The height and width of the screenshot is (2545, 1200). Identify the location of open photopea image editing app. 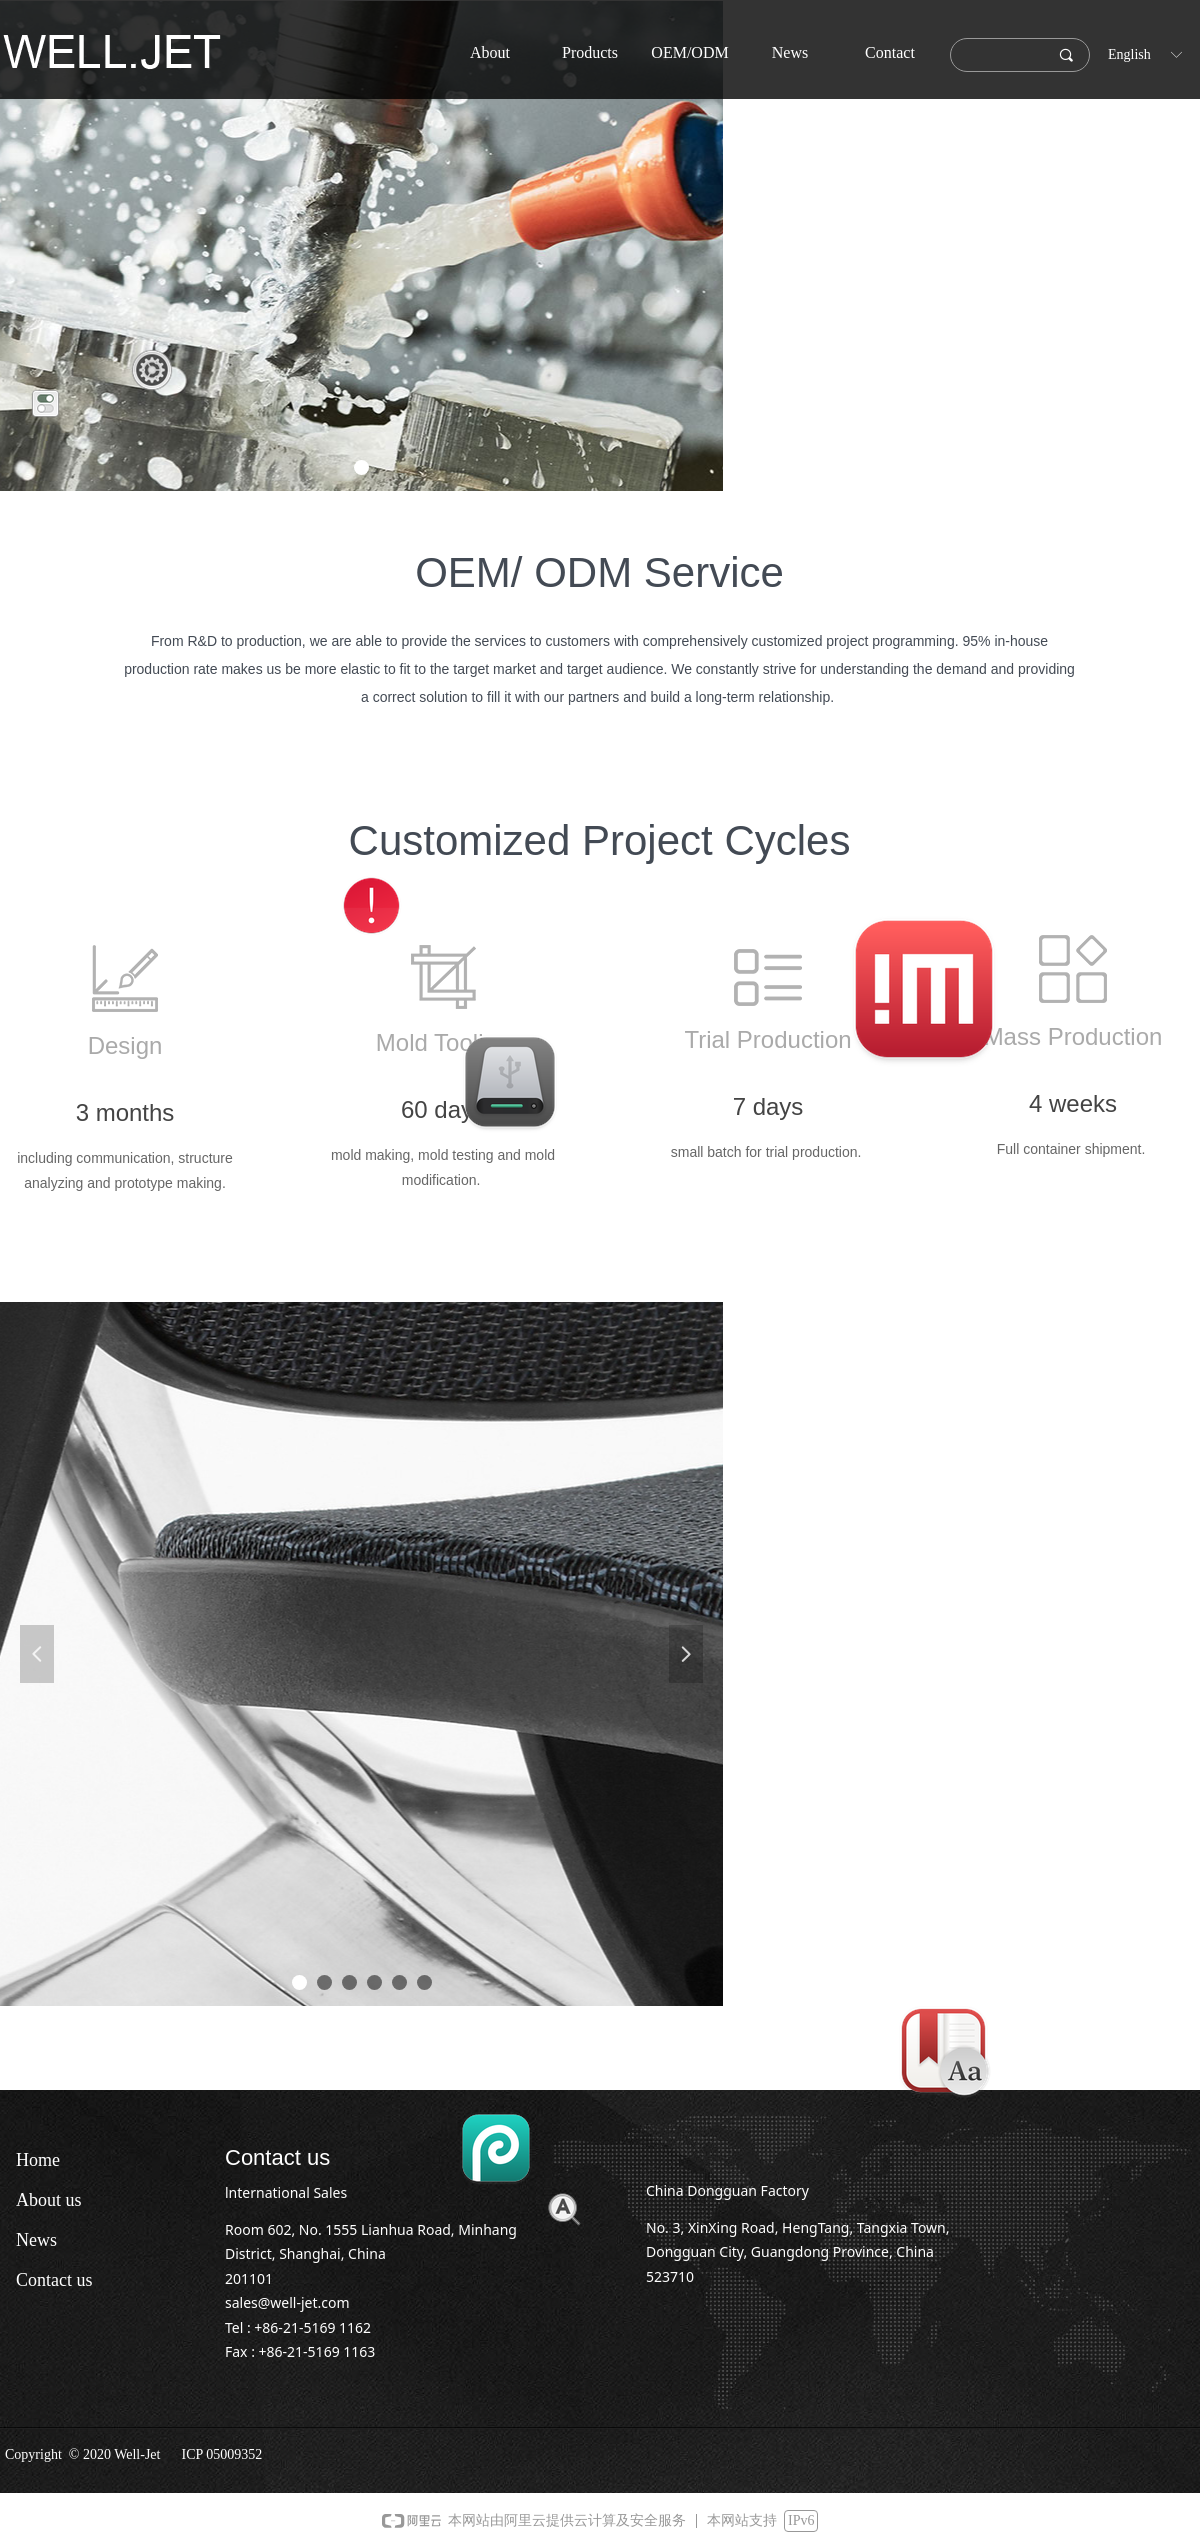
(496, 2148).